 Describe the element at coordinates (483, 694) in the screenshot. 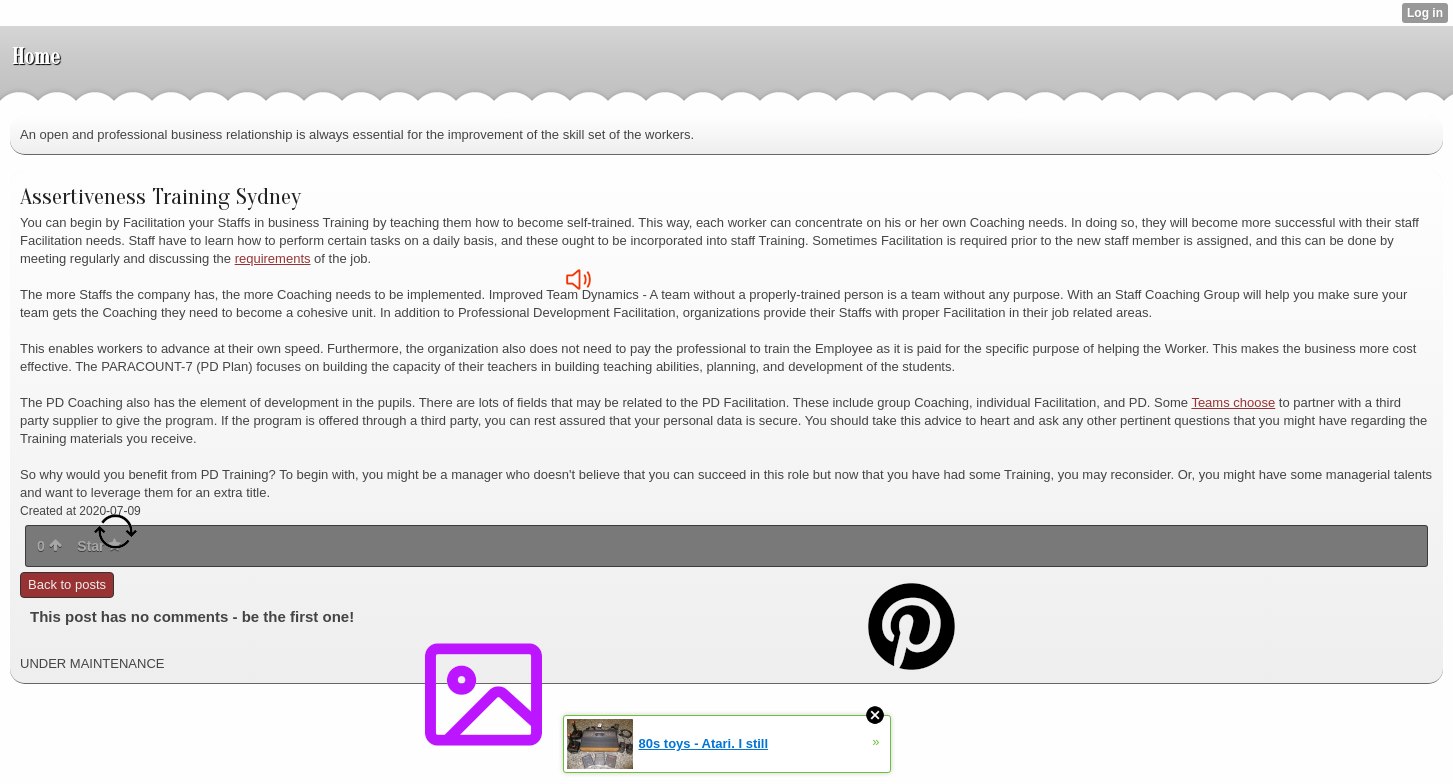

I see `view media file` at that location.